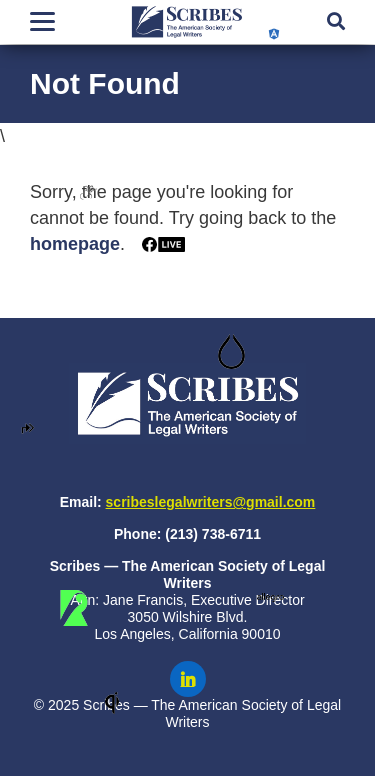 This screenshot has height=776, width=375. I want to click on indicates qi wireless charging capability, so click(112, 703).